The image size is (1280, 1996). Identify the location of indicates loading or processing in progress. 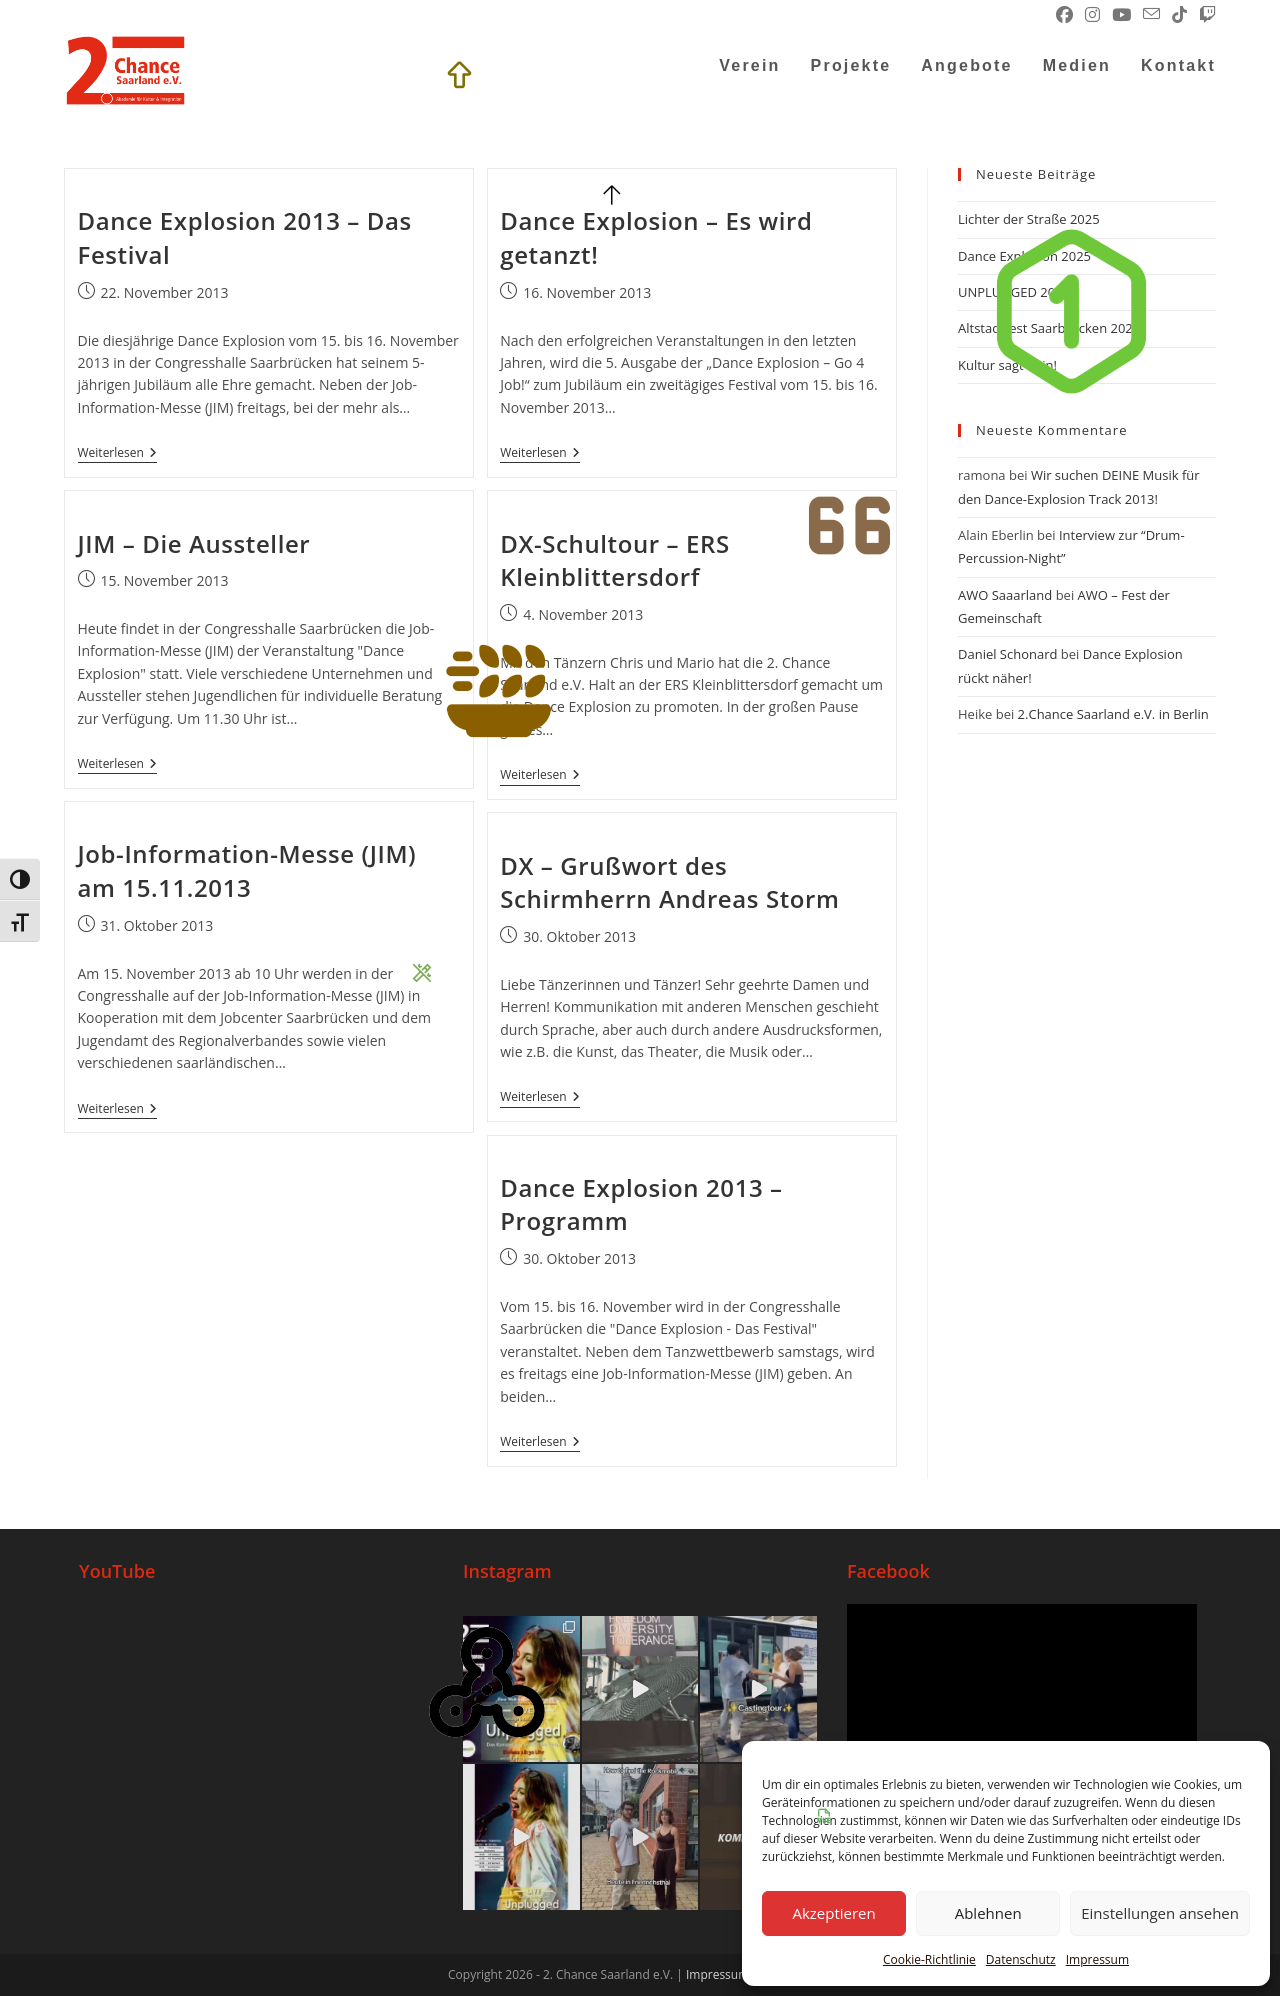
(487, 1690).